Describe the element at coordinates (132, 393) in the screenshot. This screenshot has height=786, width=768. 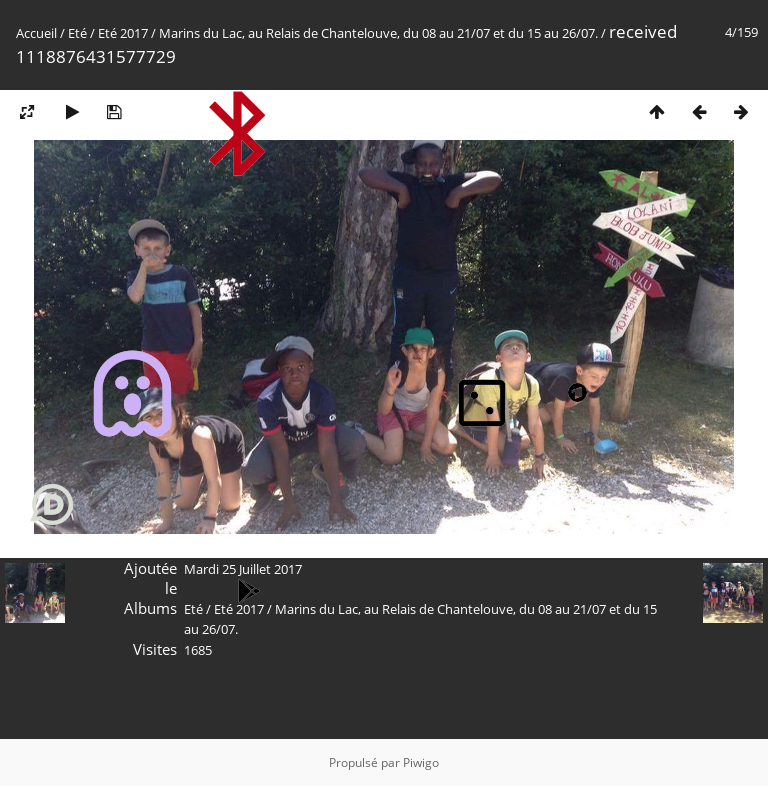
I see `toggle ghost mode or anonymous browsing` at that location.